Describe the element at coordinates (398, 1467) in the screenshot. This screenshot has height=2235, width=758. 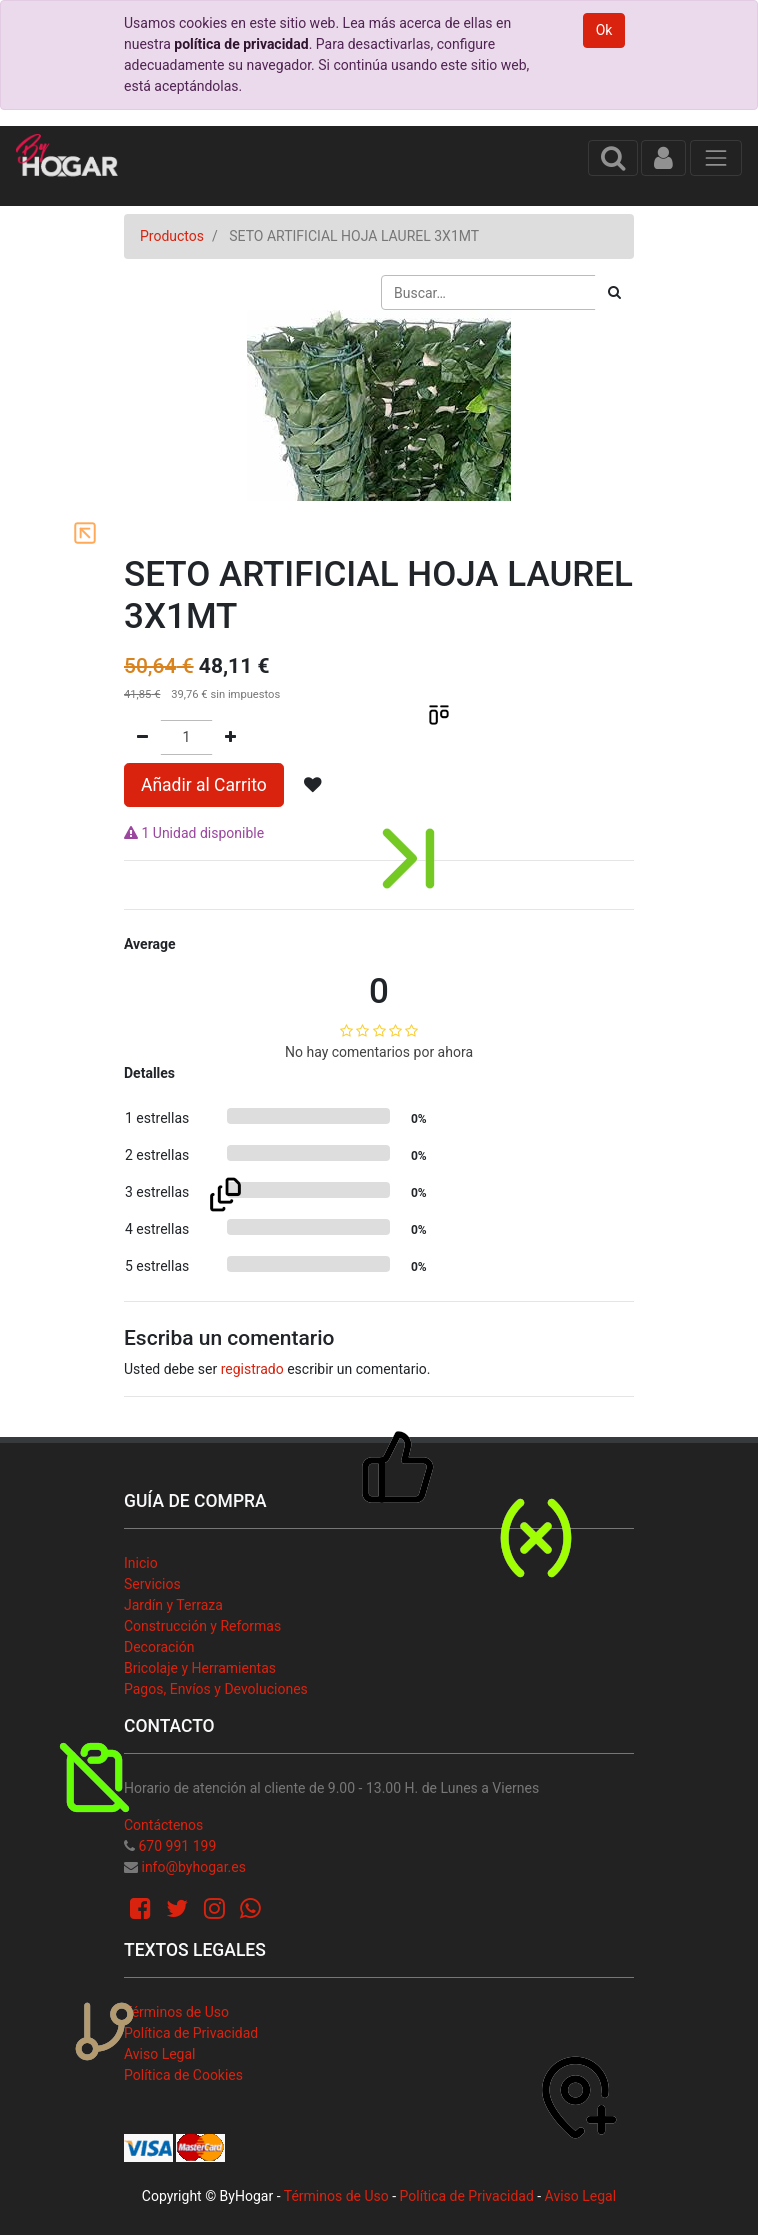
I see `like or approve content` at that location.